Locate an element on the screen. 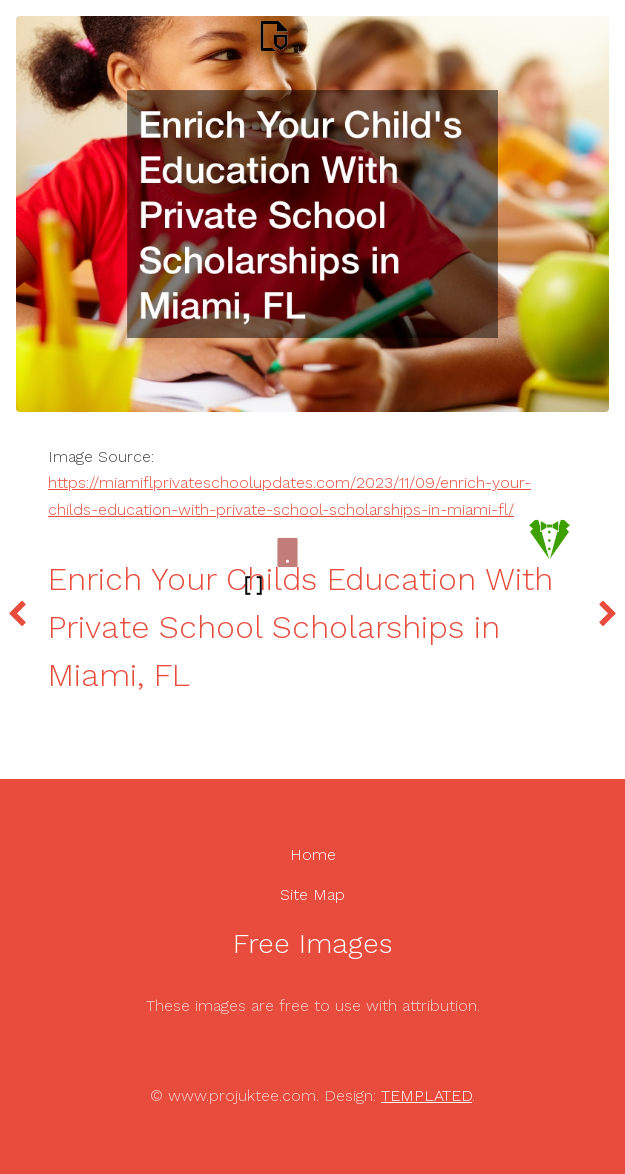 Image resolution: width=625 pixels, height=1174 pixels. view or edit code brackets is located at coordinates (253, 585).